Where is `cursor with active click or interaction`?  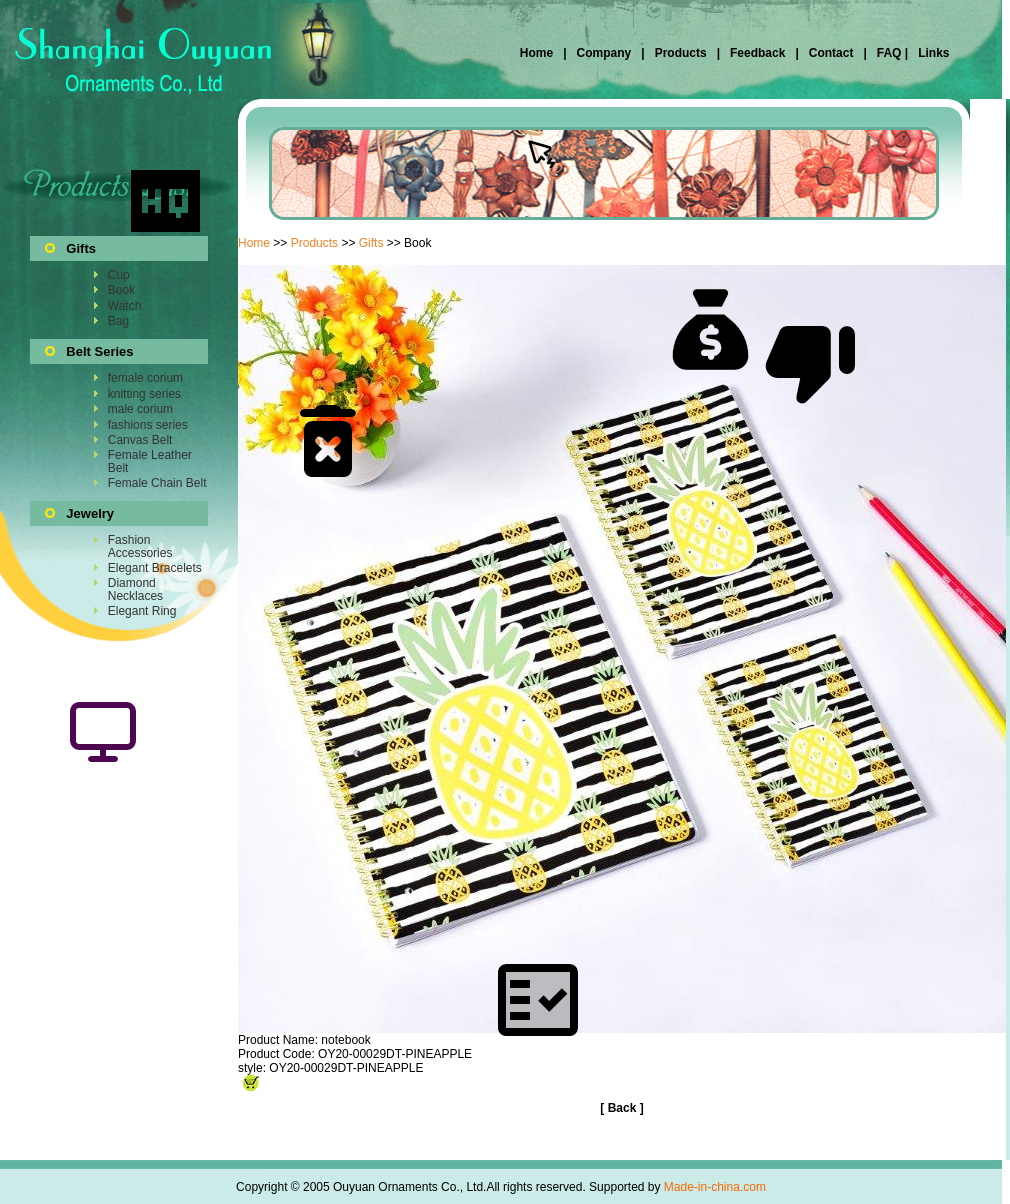
cursor with active click or interaction is located at coordinates (541, 153).